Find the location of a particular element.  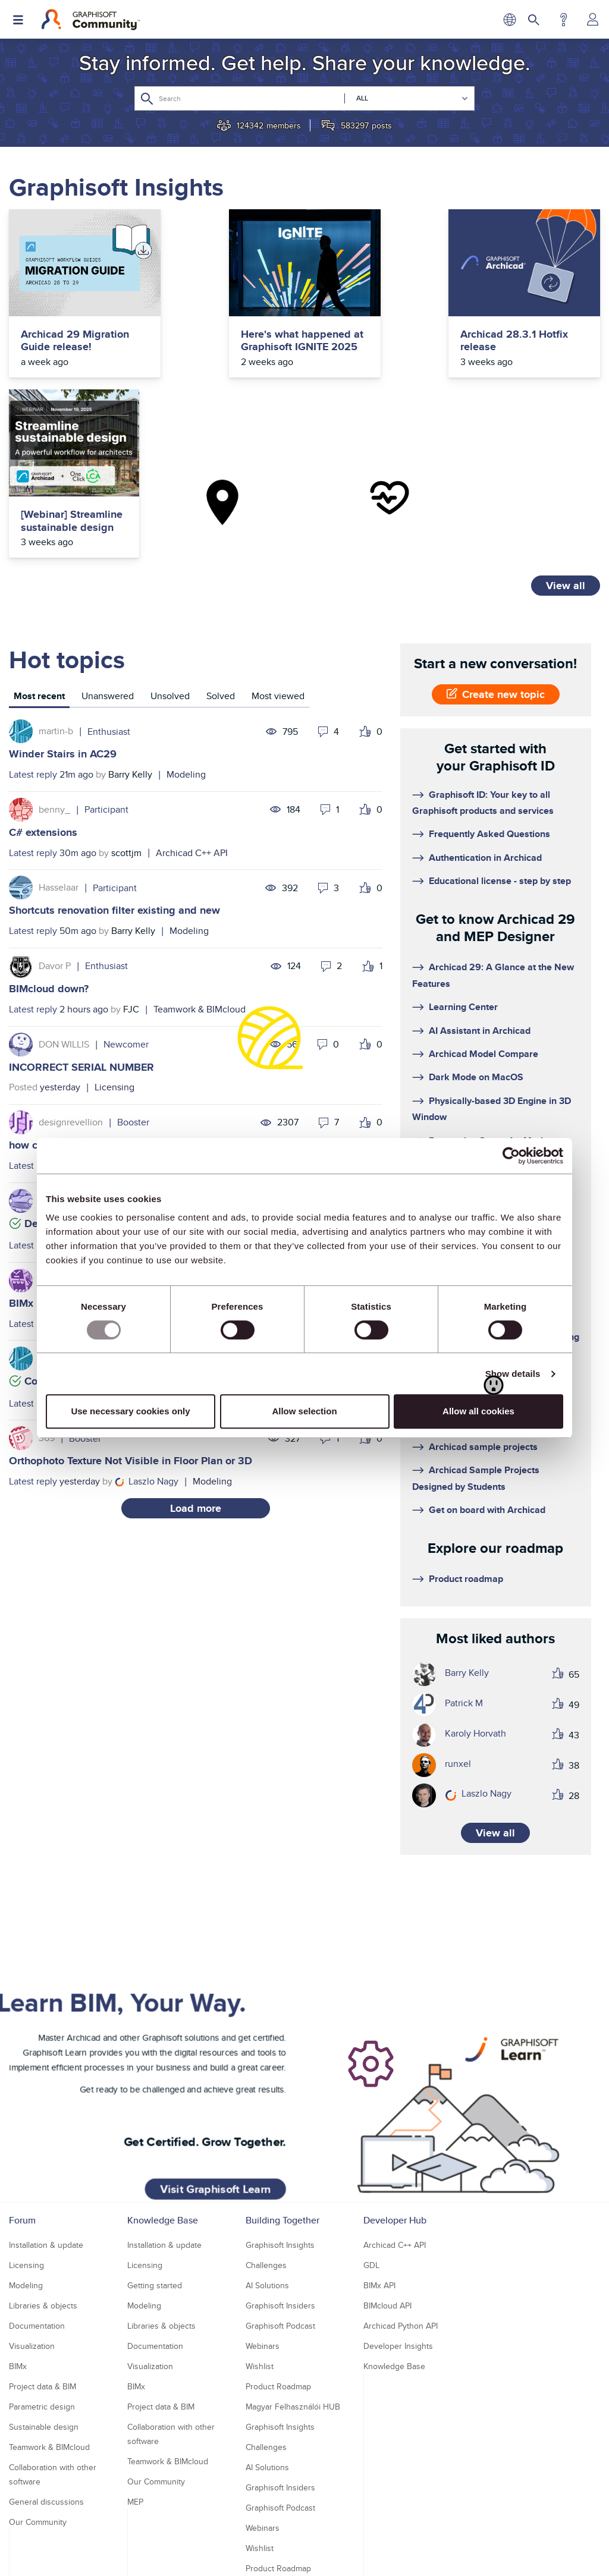

indicates power outlet or electrical socket availability is located at coordinates (494, 1385).